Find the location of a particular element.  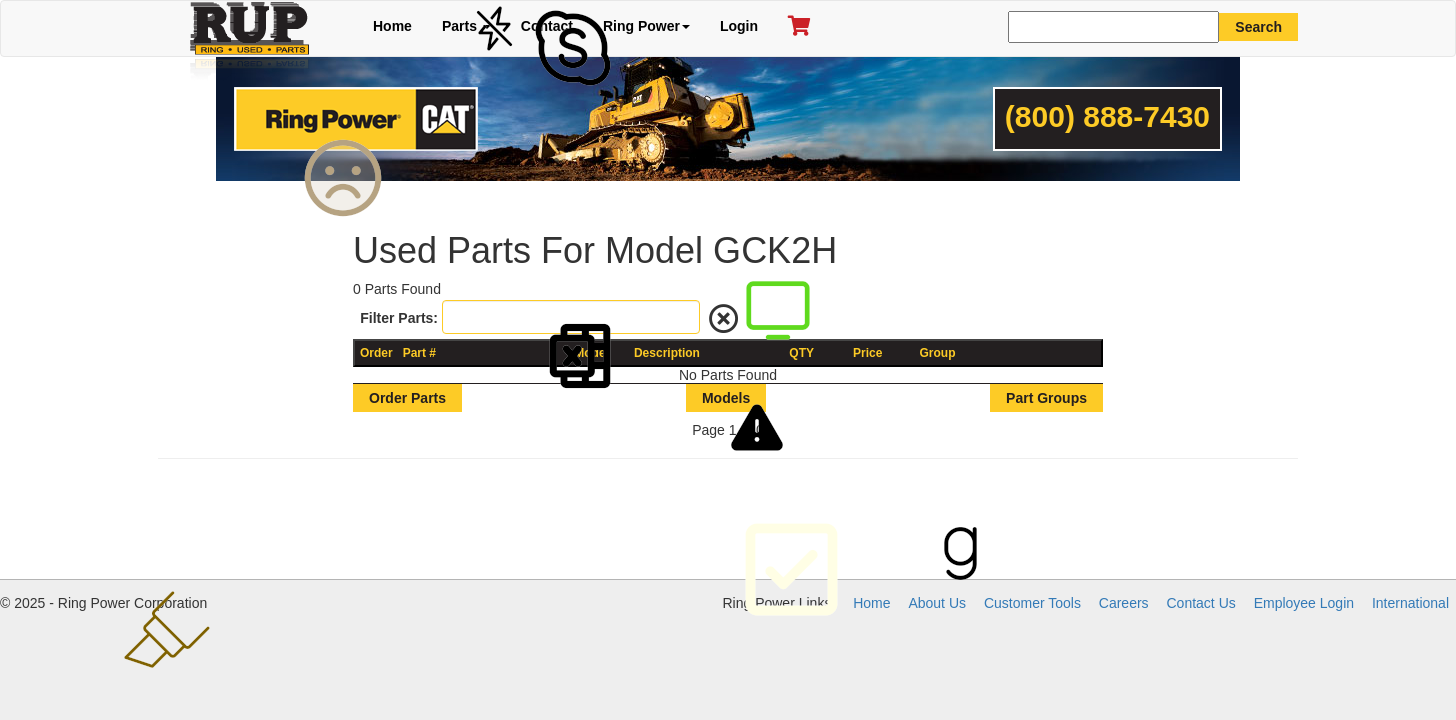

disable camera flash is located at coordinates (494, 28).